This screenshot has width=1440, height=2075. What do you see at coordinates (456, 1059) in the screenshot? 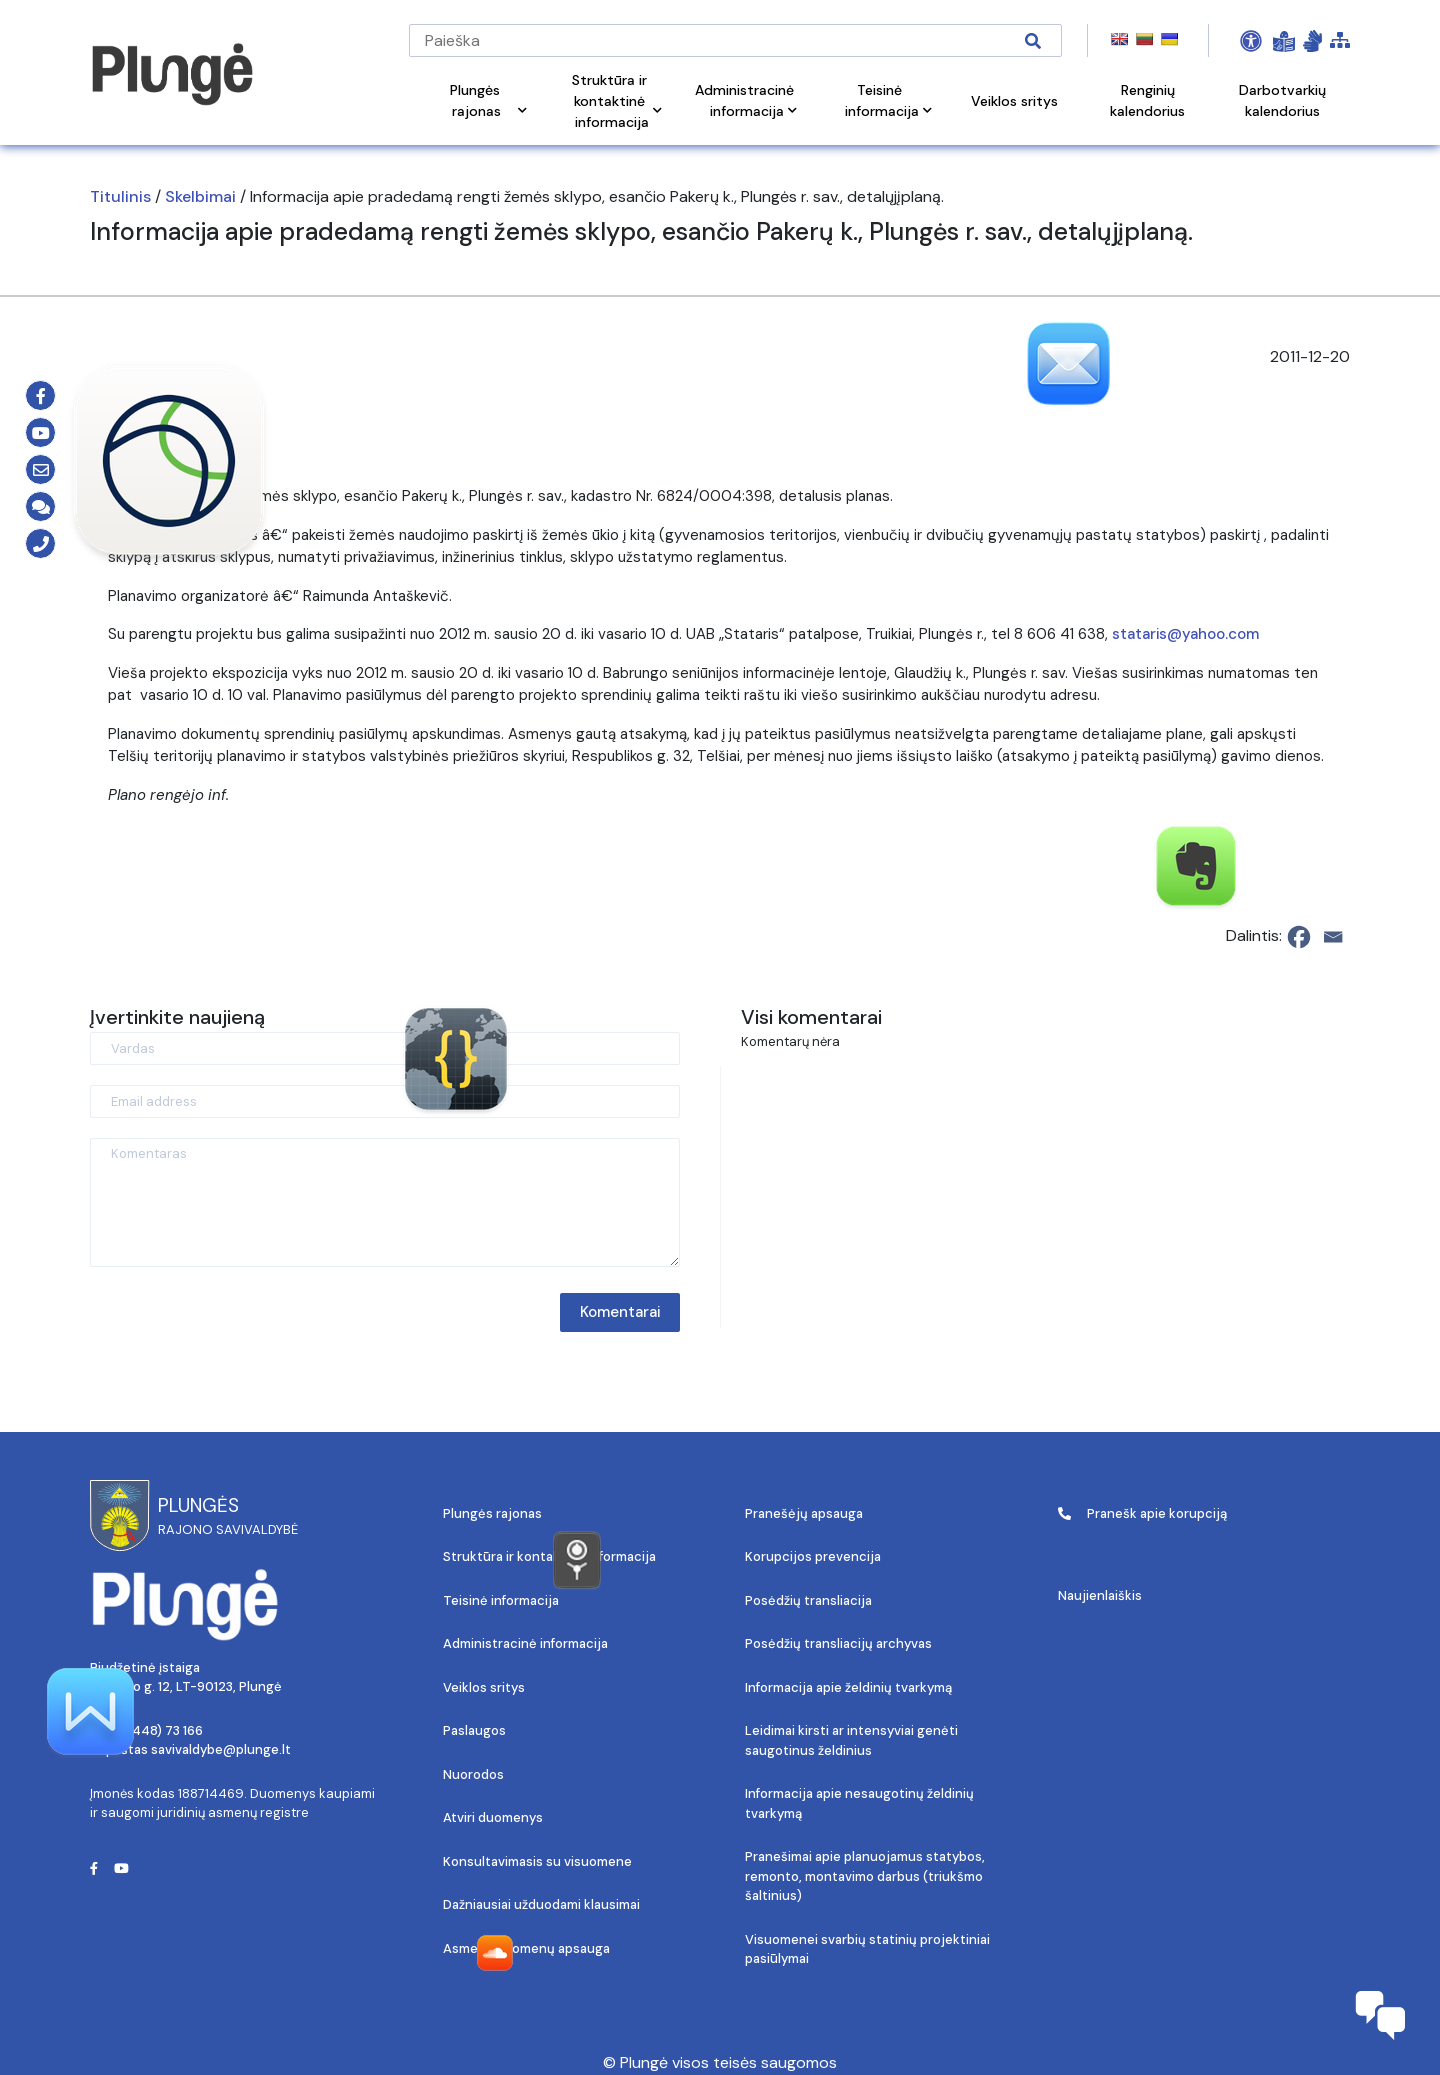
I see `open web browser stylesheet preferences` at bounding box center [456, 1059].